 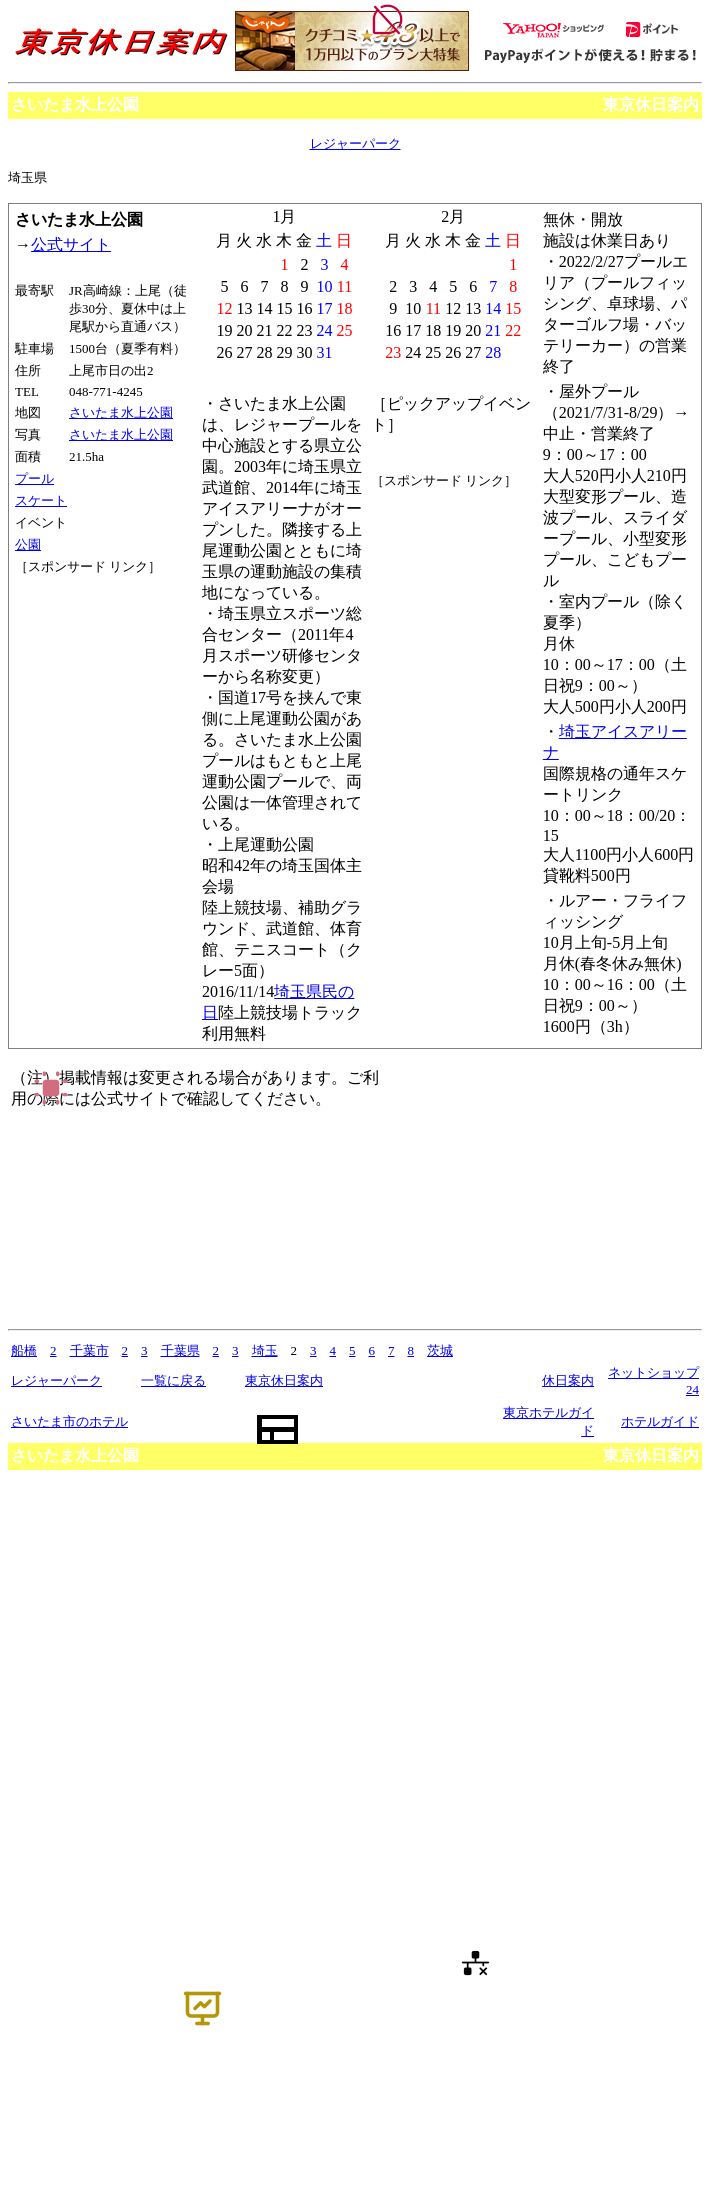 What do you see at coordinates (202, 2008) in the screenshot?
I see `start or view a presentation` at bounding box center [202, 2008].